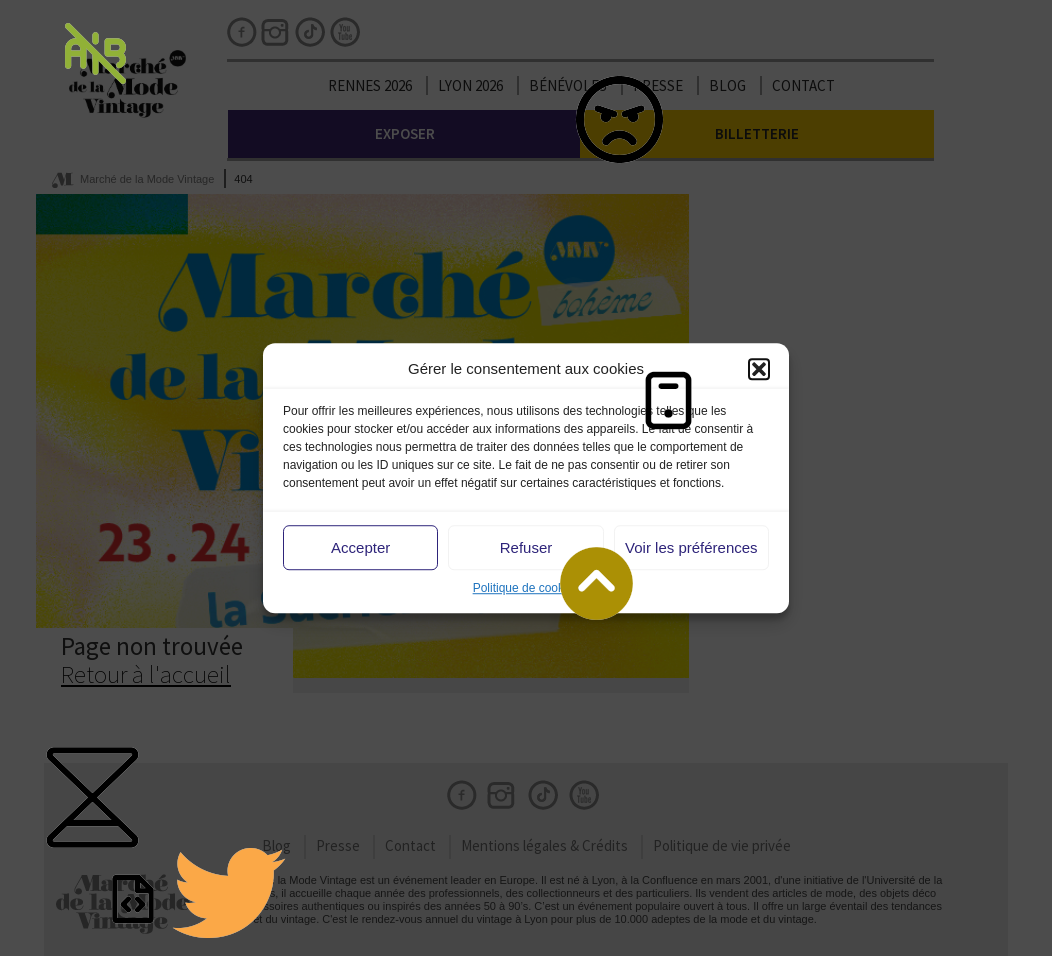 Image resolution: width=1052 pixels, height=956 pixels. I want to click on view source code file, so click(133, 899).